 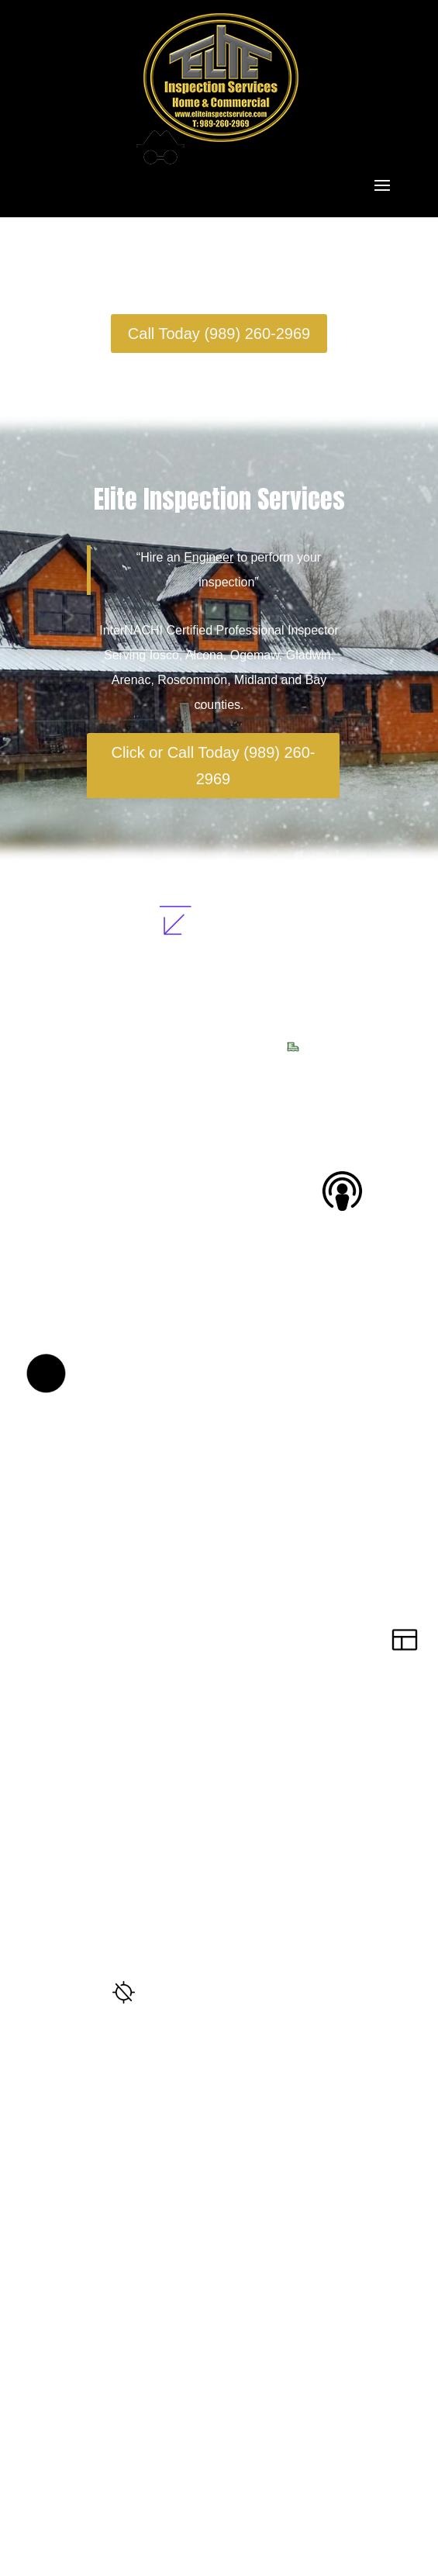 What do you see at coordinates (160, 147) in the screenshot?
I see `enable incognito or private browsing mode` at bounding box center [160, 147].